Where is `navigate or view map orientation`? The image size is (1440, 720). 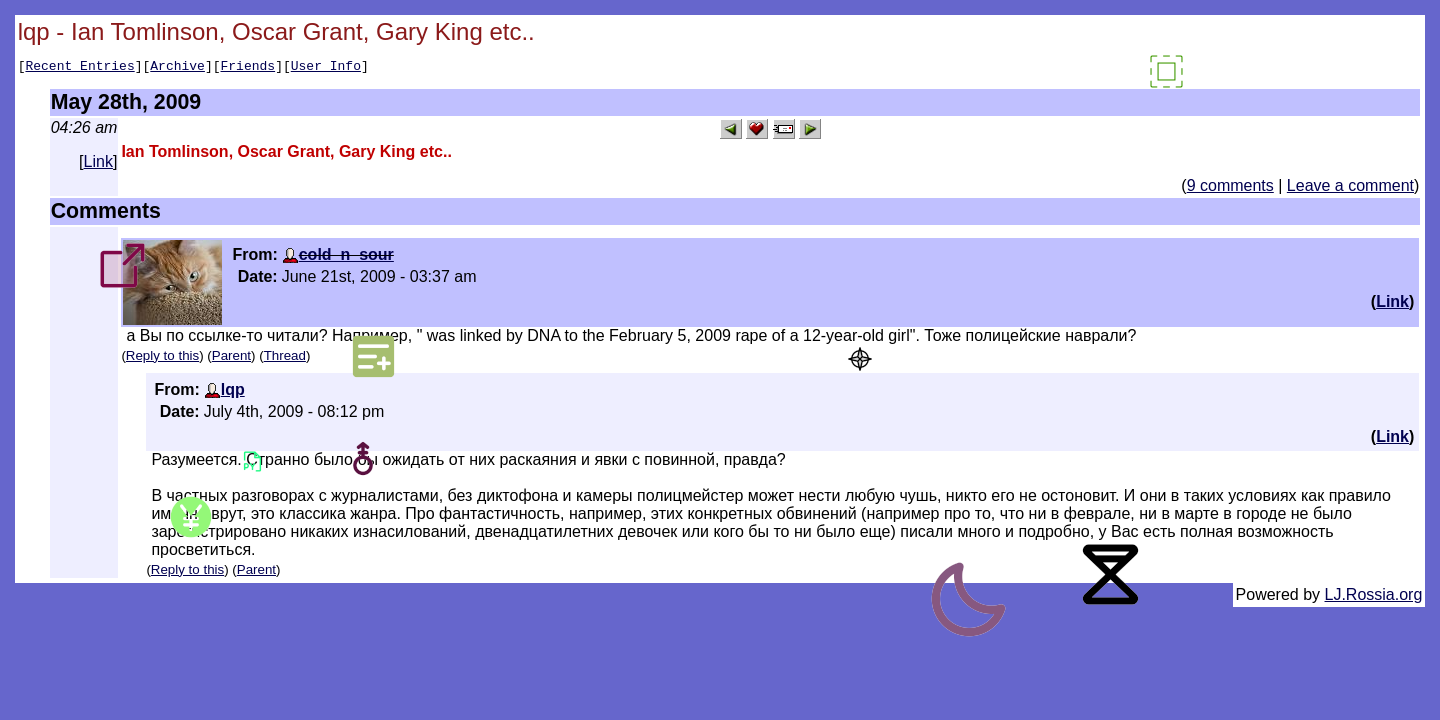
navigate or view map orientation is located at coordinates (860, 359).